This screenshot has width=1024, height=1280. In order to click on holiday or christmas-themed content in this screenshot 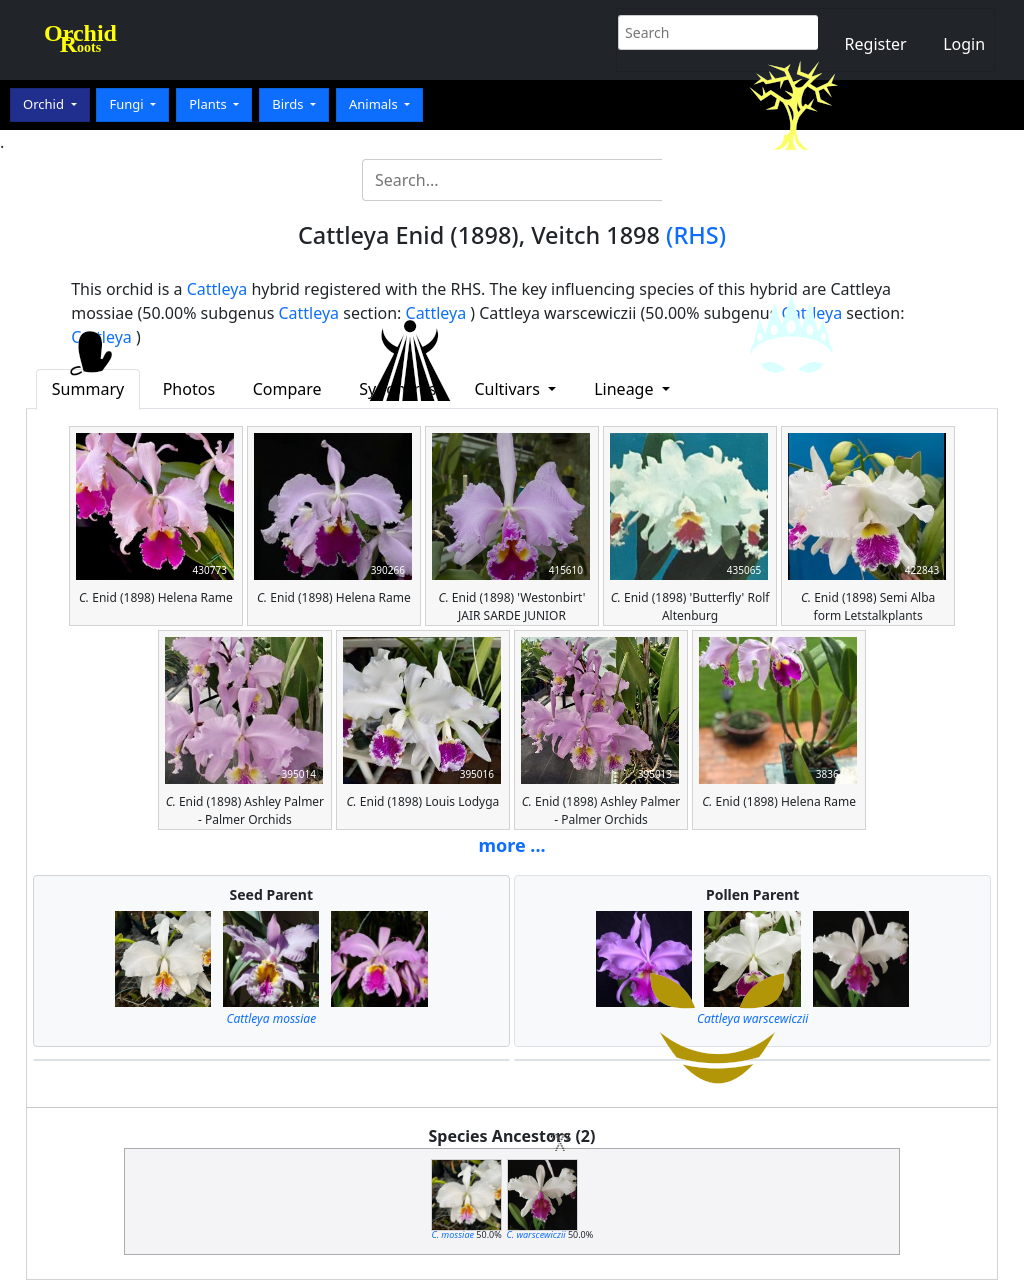, I will do `click(560, 1142)`.